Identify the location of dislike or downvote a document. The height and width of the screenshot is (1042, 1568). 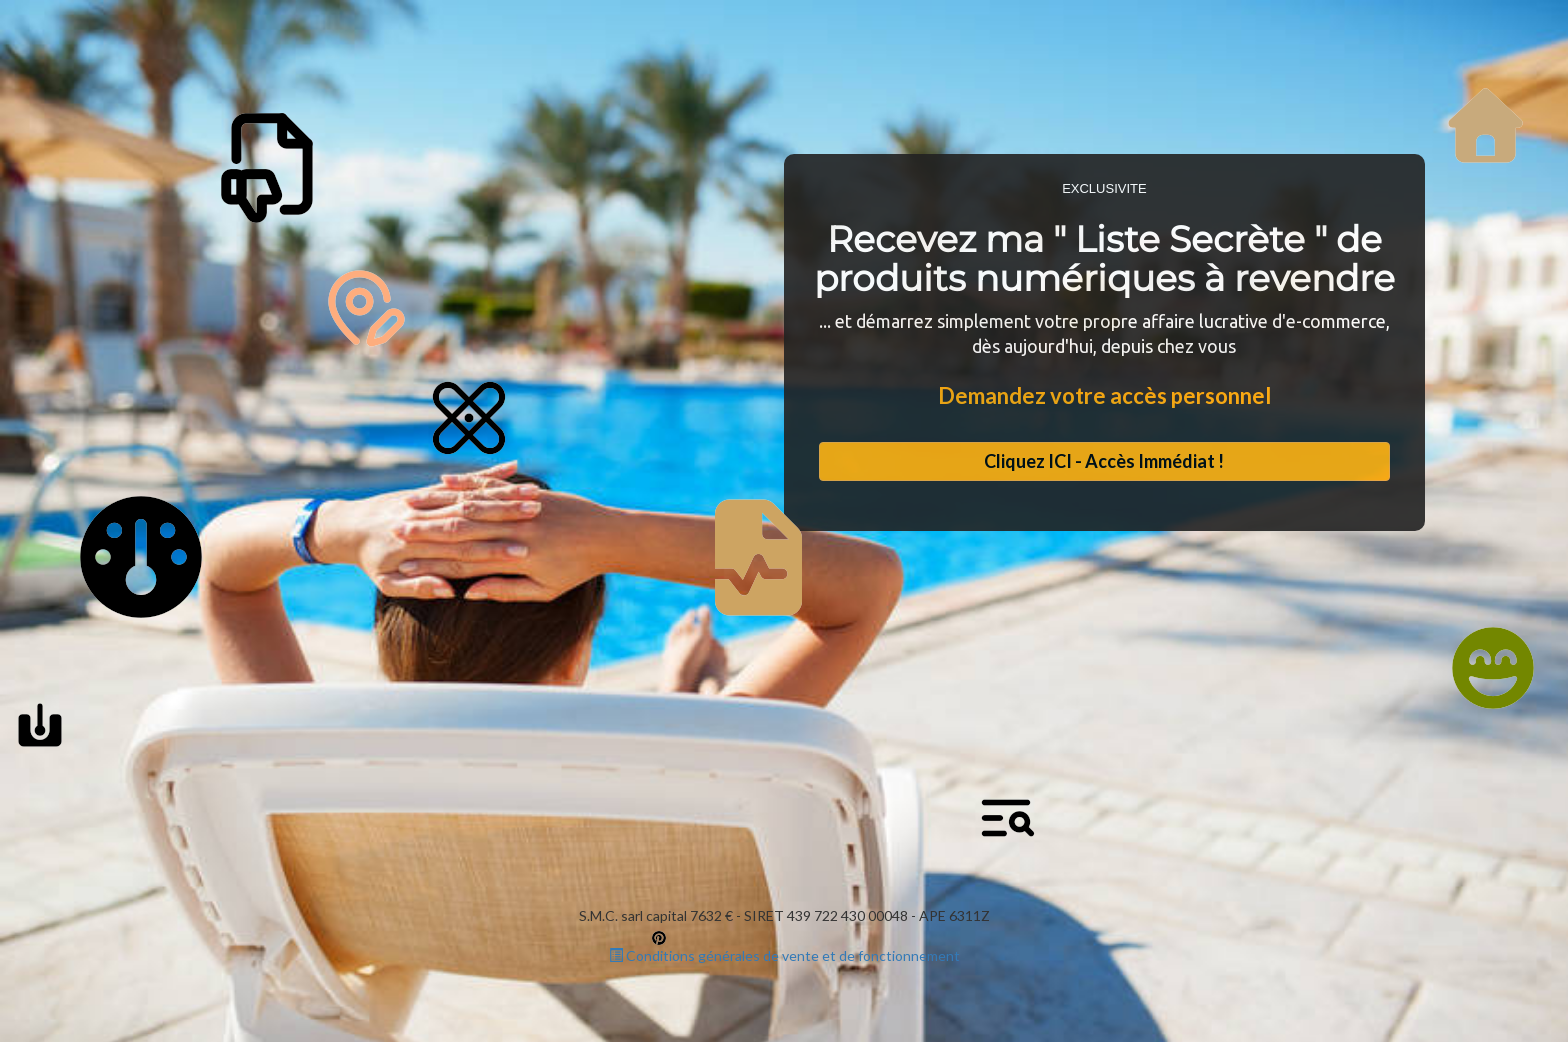
(272, 164).